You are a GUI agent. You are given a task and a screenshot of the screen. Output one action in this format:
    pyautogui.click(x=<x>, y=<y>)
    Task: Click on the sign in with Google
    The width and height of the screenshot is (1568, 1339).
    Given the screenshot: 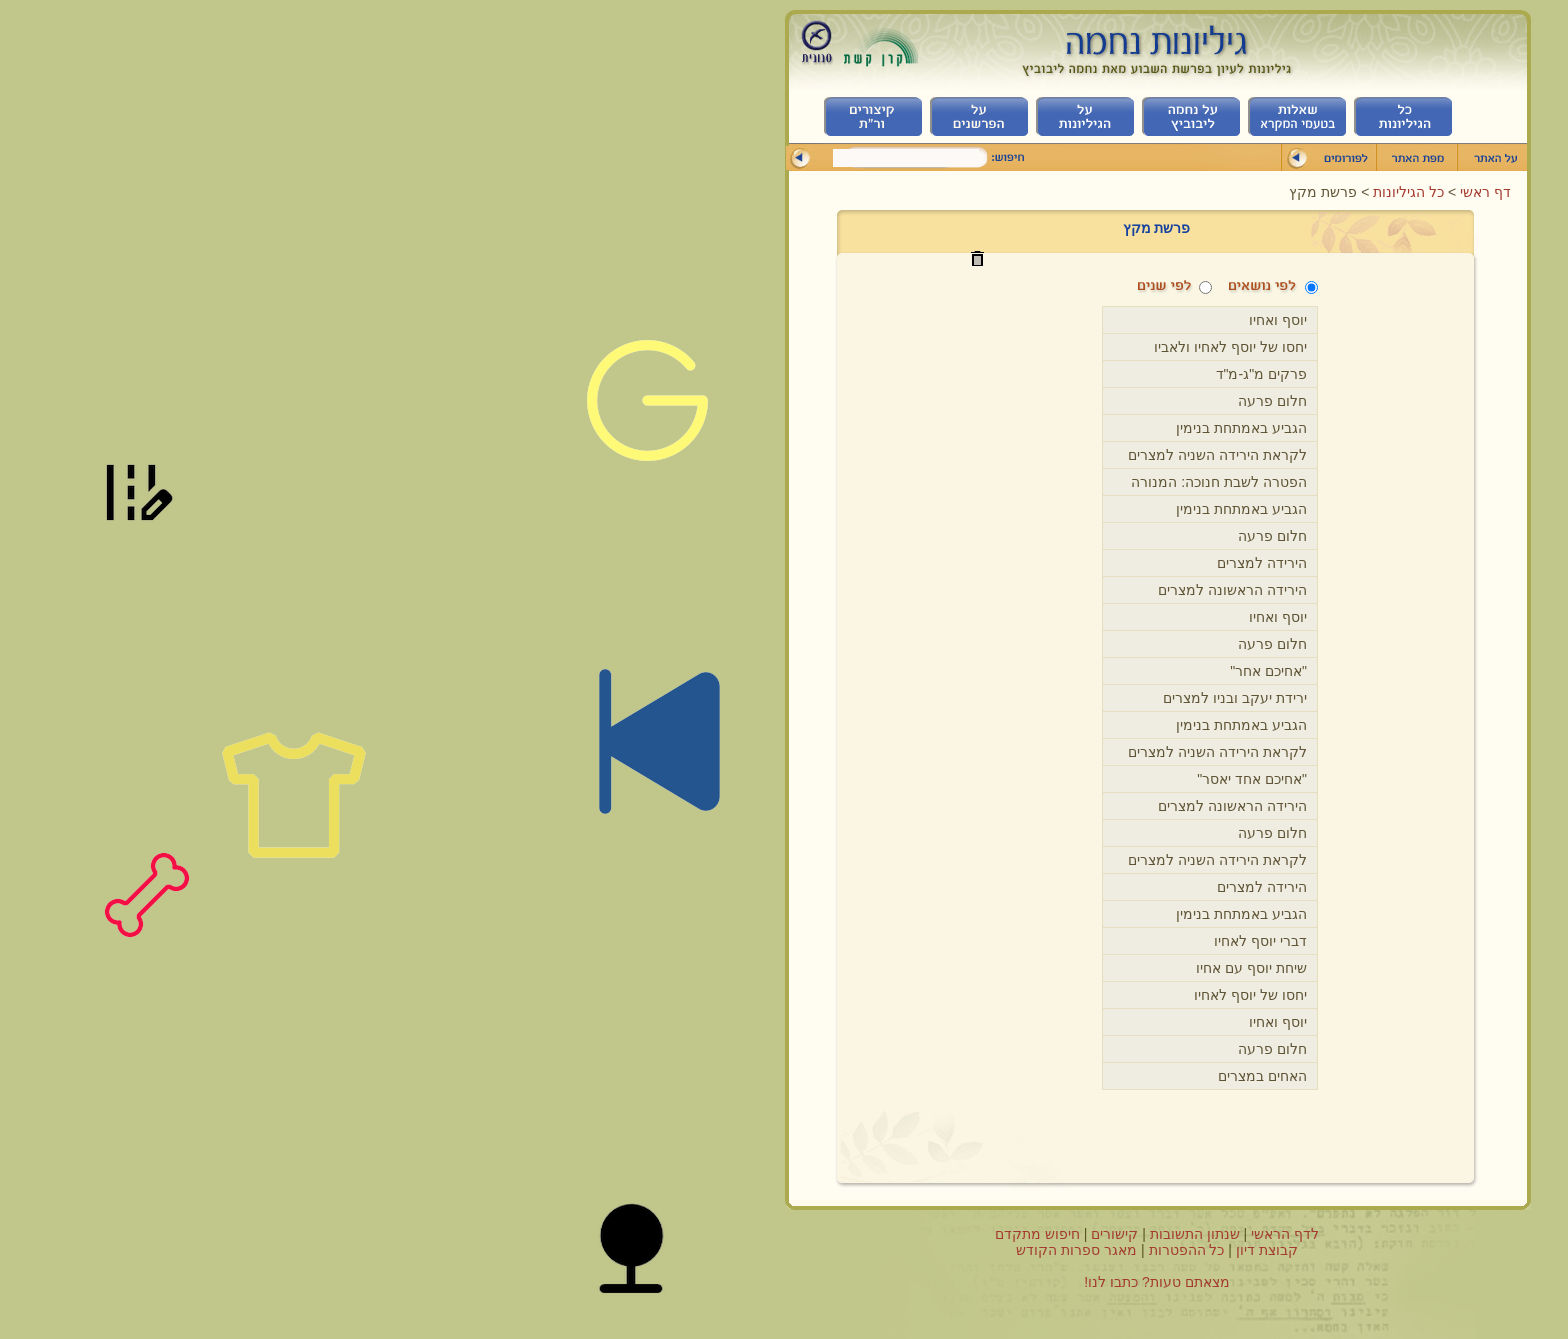 What is the action you would take?
    pyautogui.click(x=647, y=400)
    